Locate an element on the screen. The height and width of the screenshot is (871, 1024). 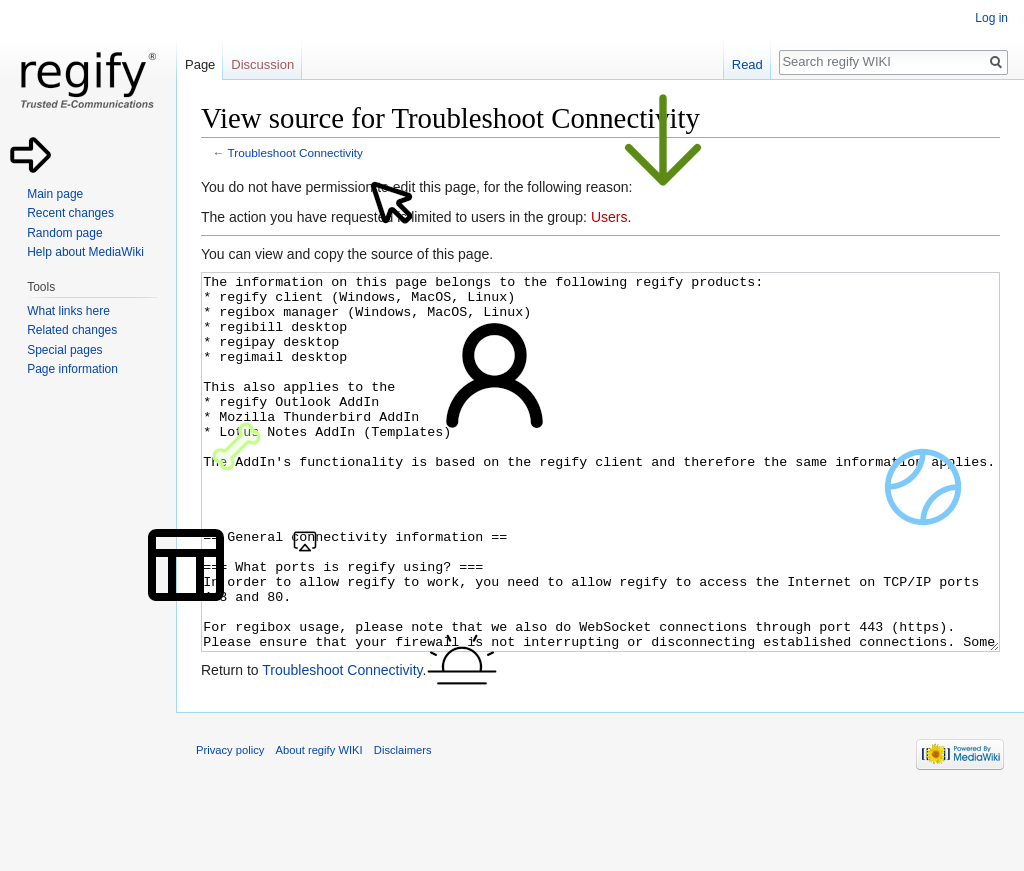
stream content to an external display via airplay is located at coordinates (305, 541).